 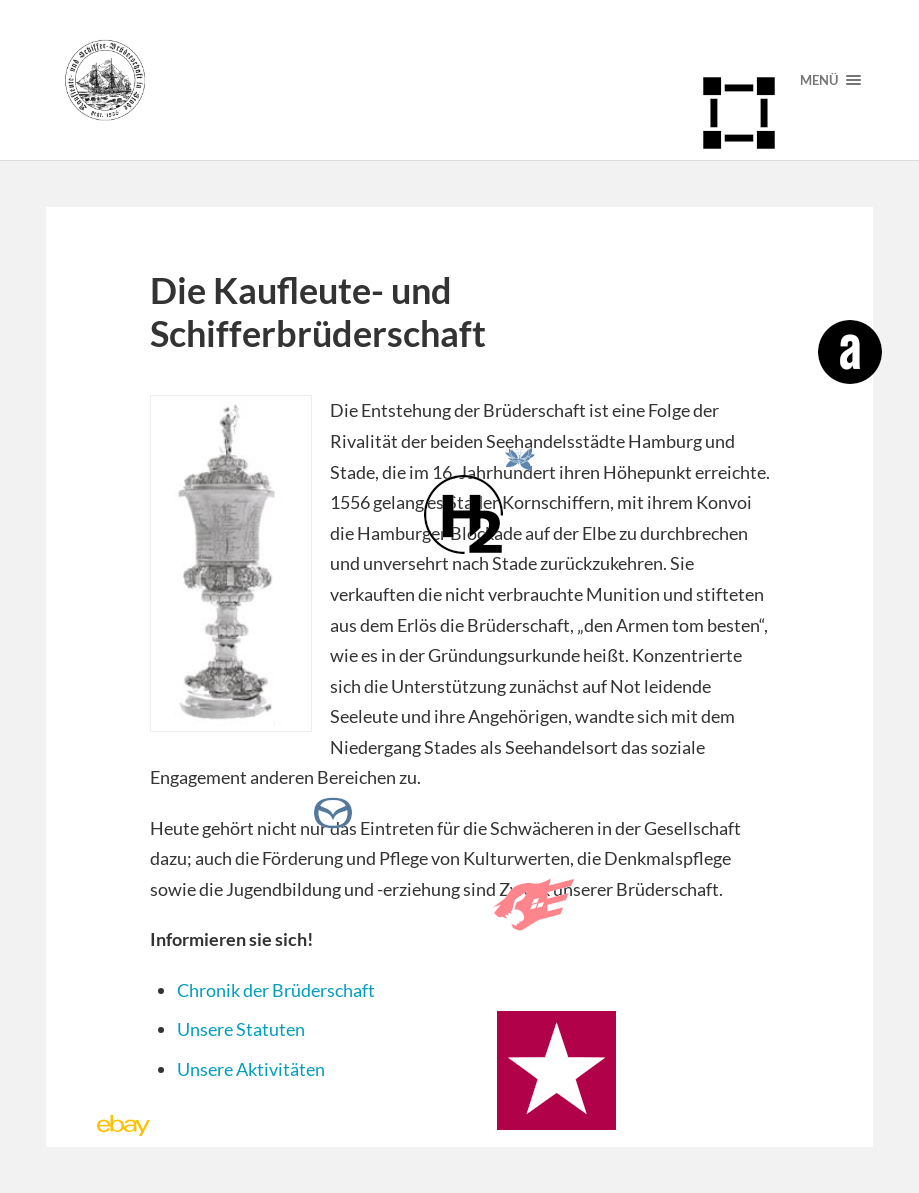 What do you see at coordinates (533, 904) in the screenshot?
I see `fastify web framework logo` at bounding box center [533, 904].